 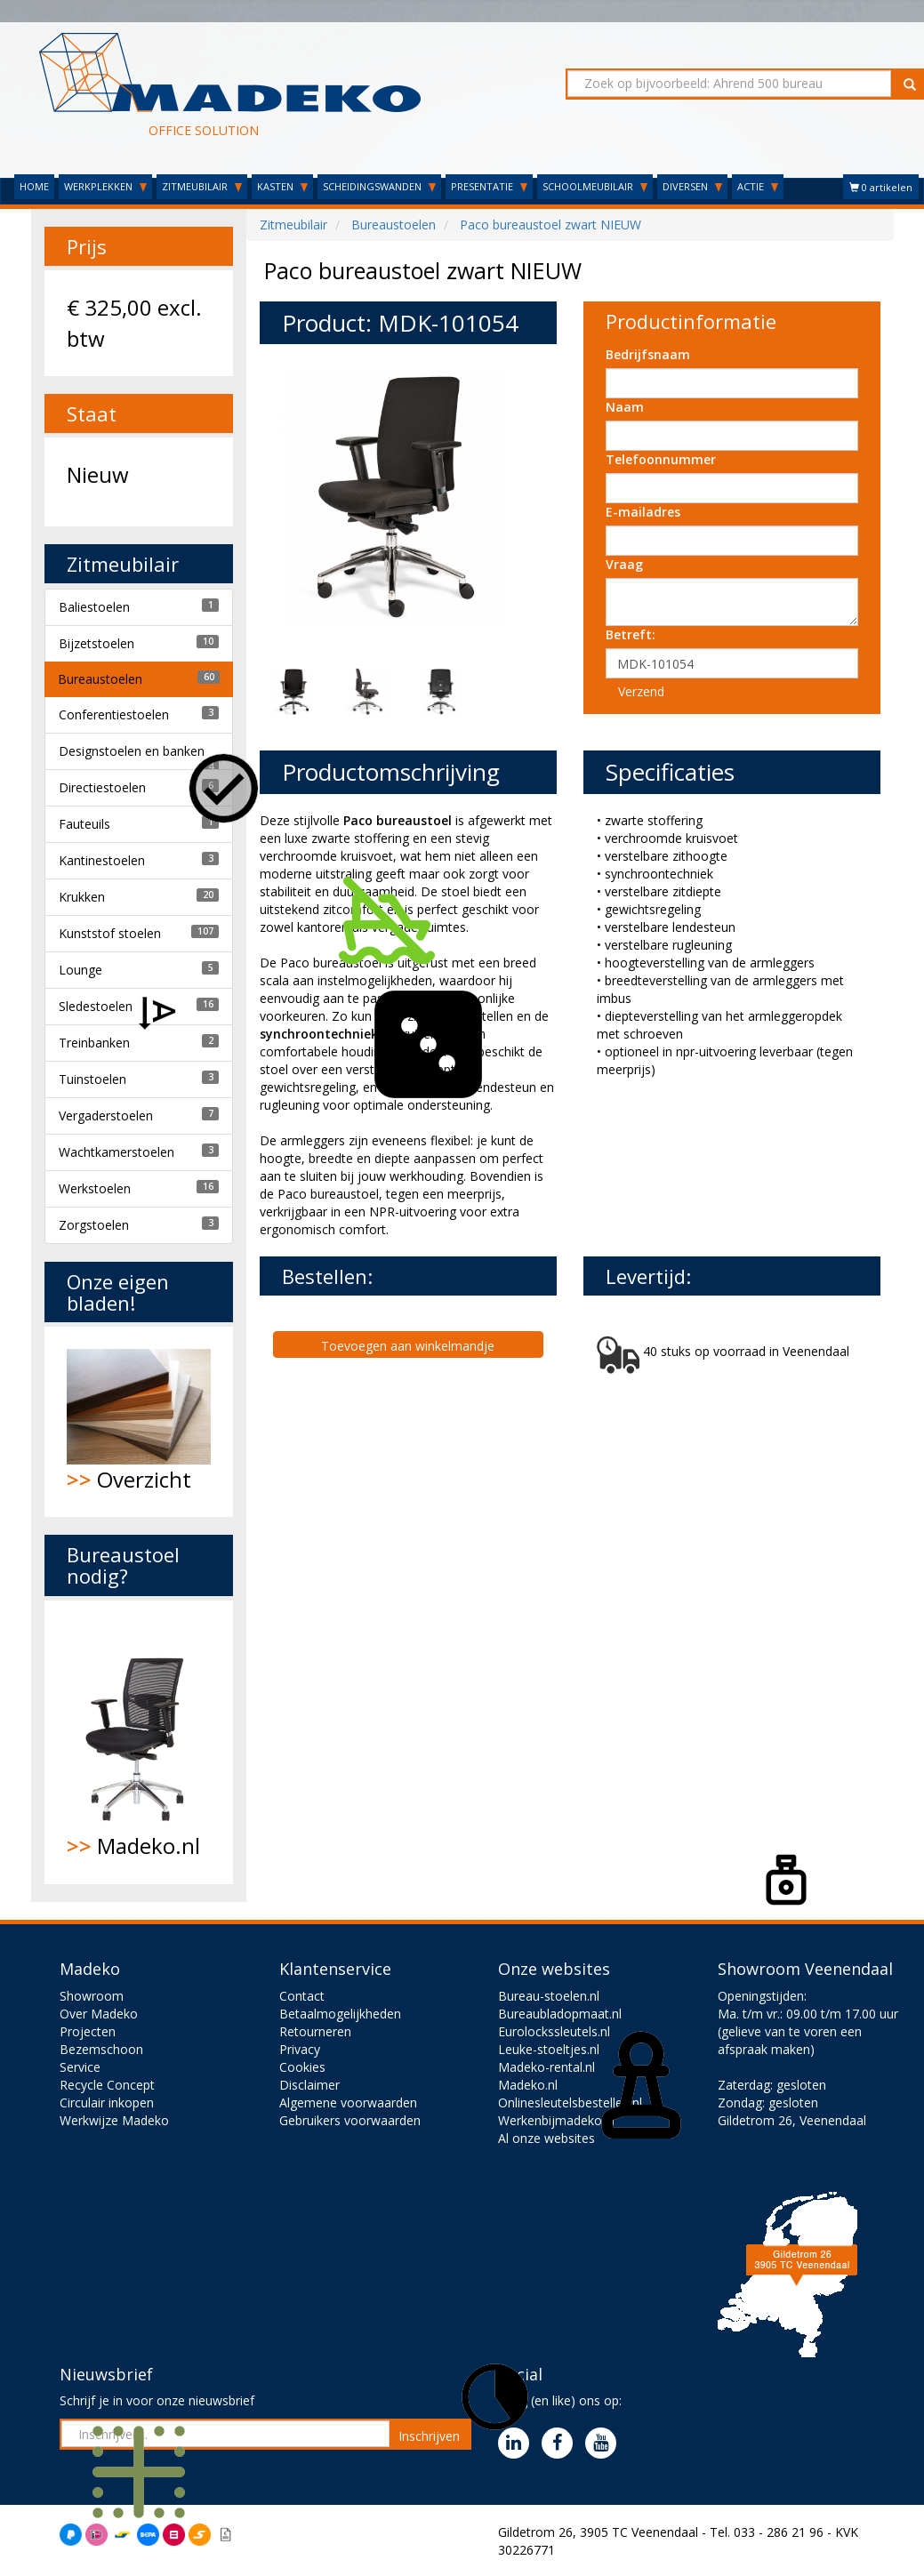 I want to click on rotate text downward, so click(x=157, y=1013).